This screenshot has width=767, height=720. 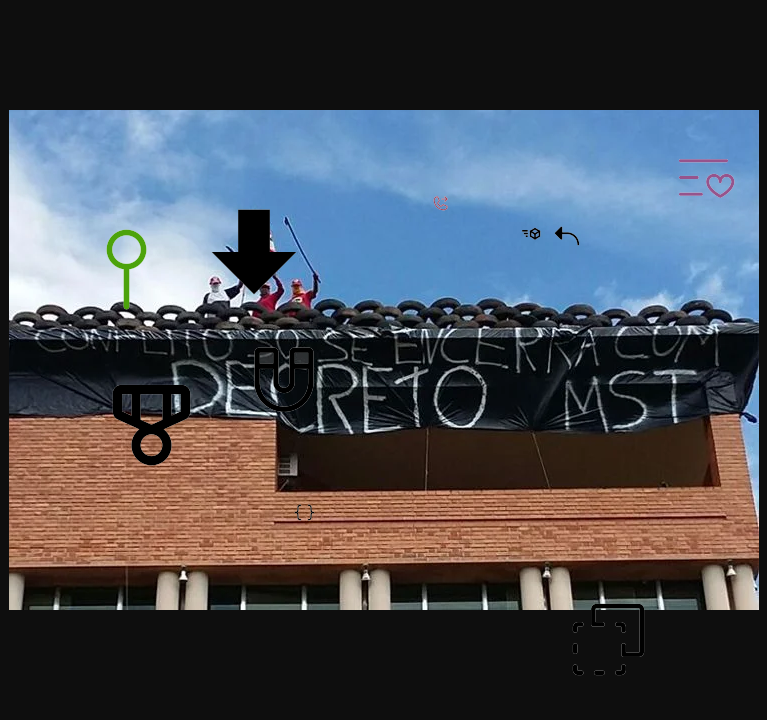 What do you see at coordinates (254, 252) in the screenshot?
I see `download a file or content` at bounding box center [254, 252].